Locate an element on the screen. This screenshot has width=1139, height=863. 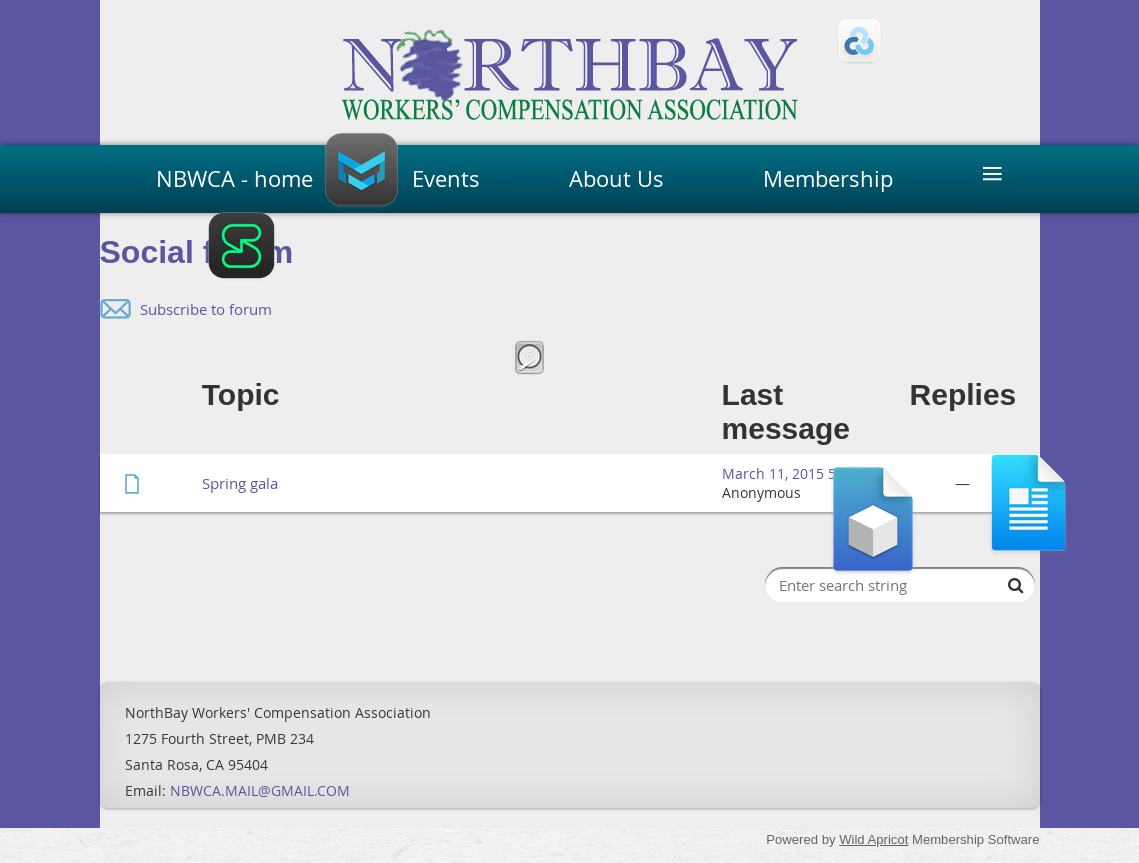
open marktext markdown editor is located at coordinates (361, 169).